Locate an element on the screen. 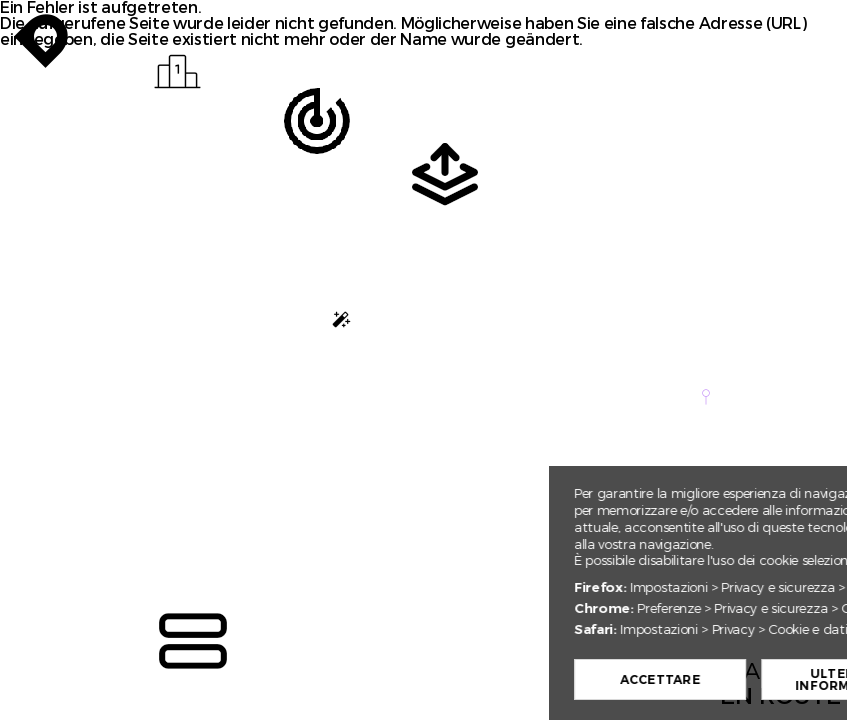  stretch or expand content horizontally is located at coordinates (193, 641).